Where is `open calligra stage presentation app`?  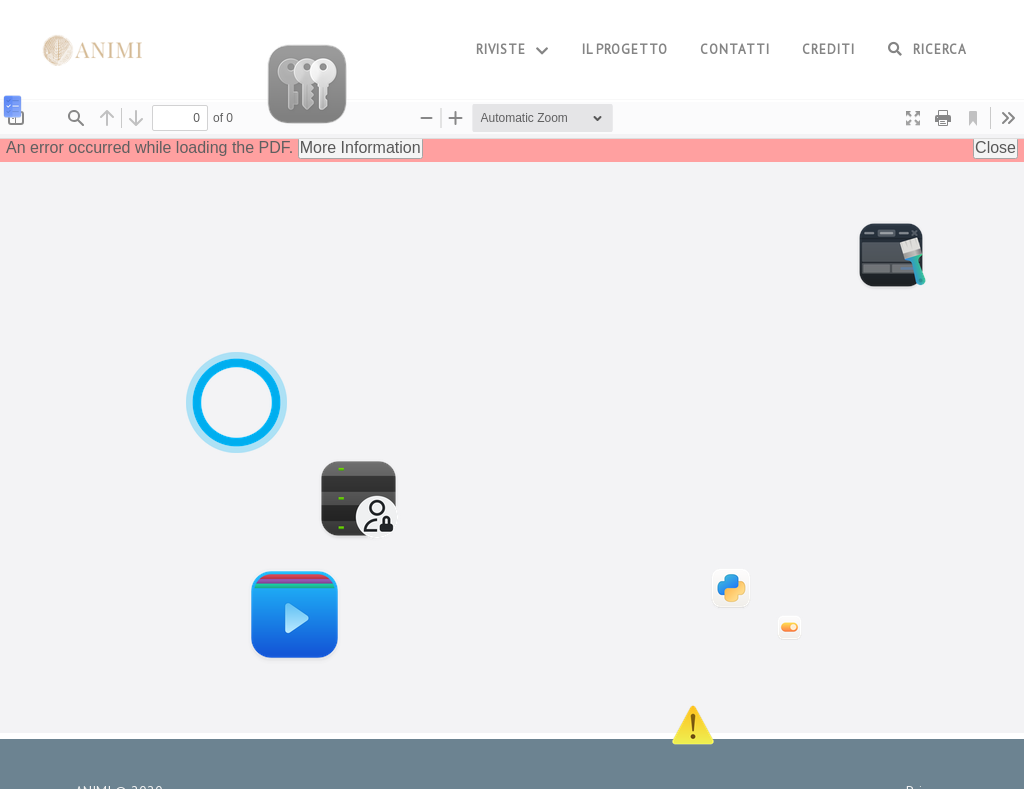 open calligra stage presentation app is located at coordinates (294, 614).